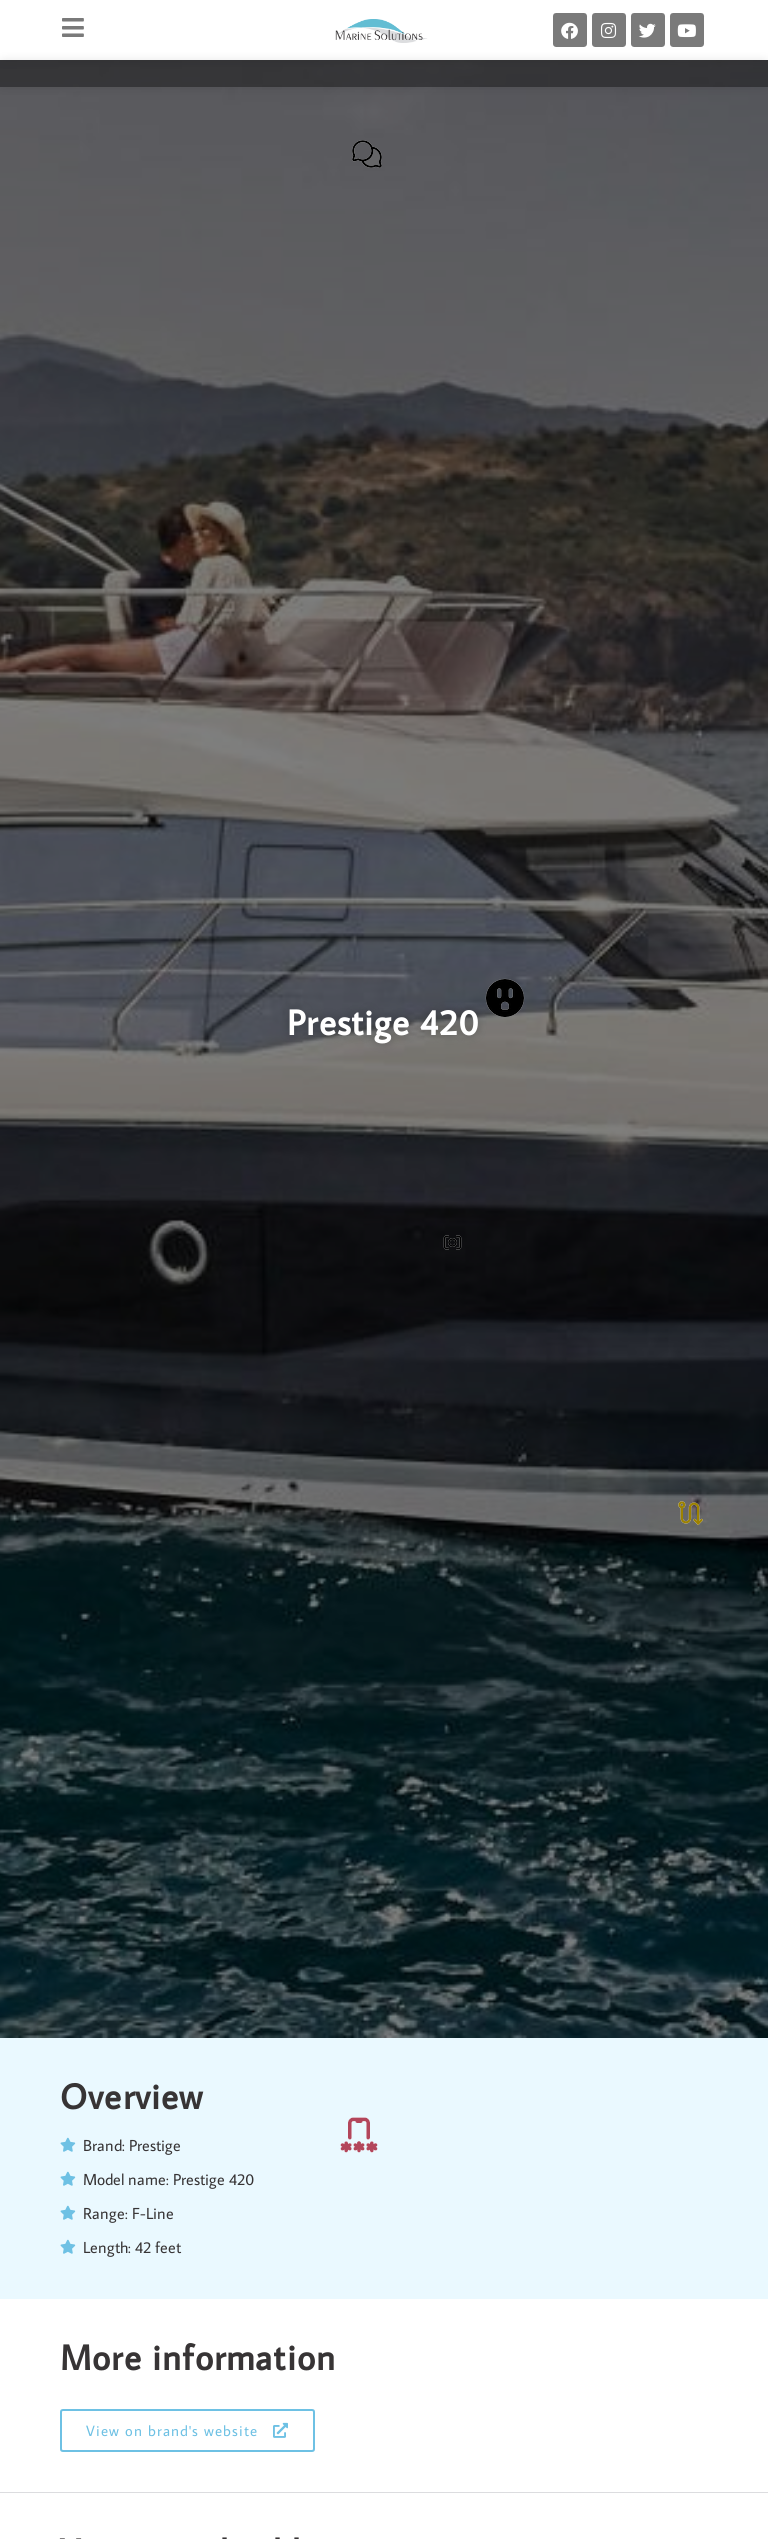 Image resolution: width=768 pixels, height=2539 pixels. Describe the element at coordinates (359, 2134) in the screenshot. I see `enter password on mobile device` at that location.